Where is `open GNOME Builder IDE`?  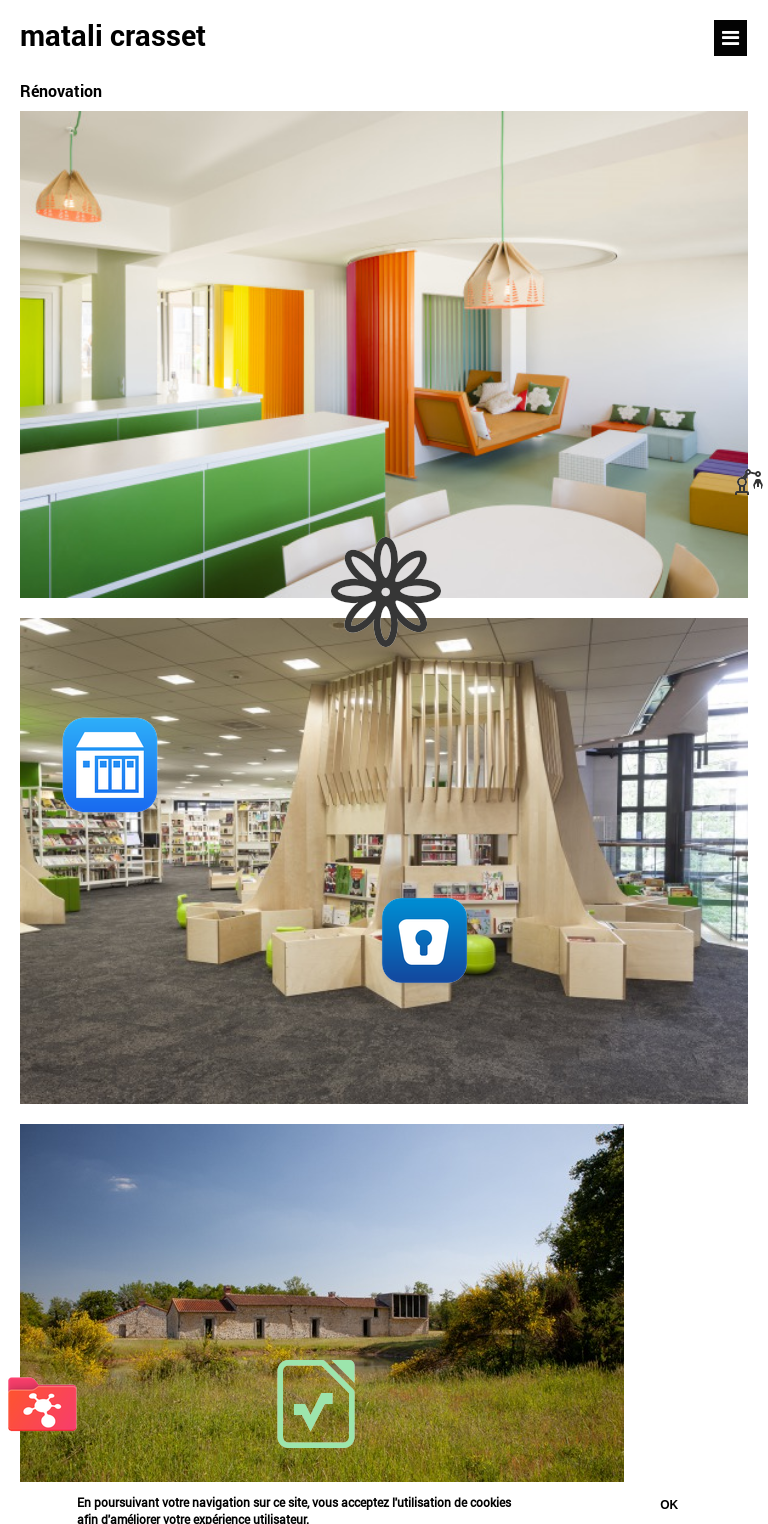
open GNOME Builder IDE is located at coordinates (749, 481).